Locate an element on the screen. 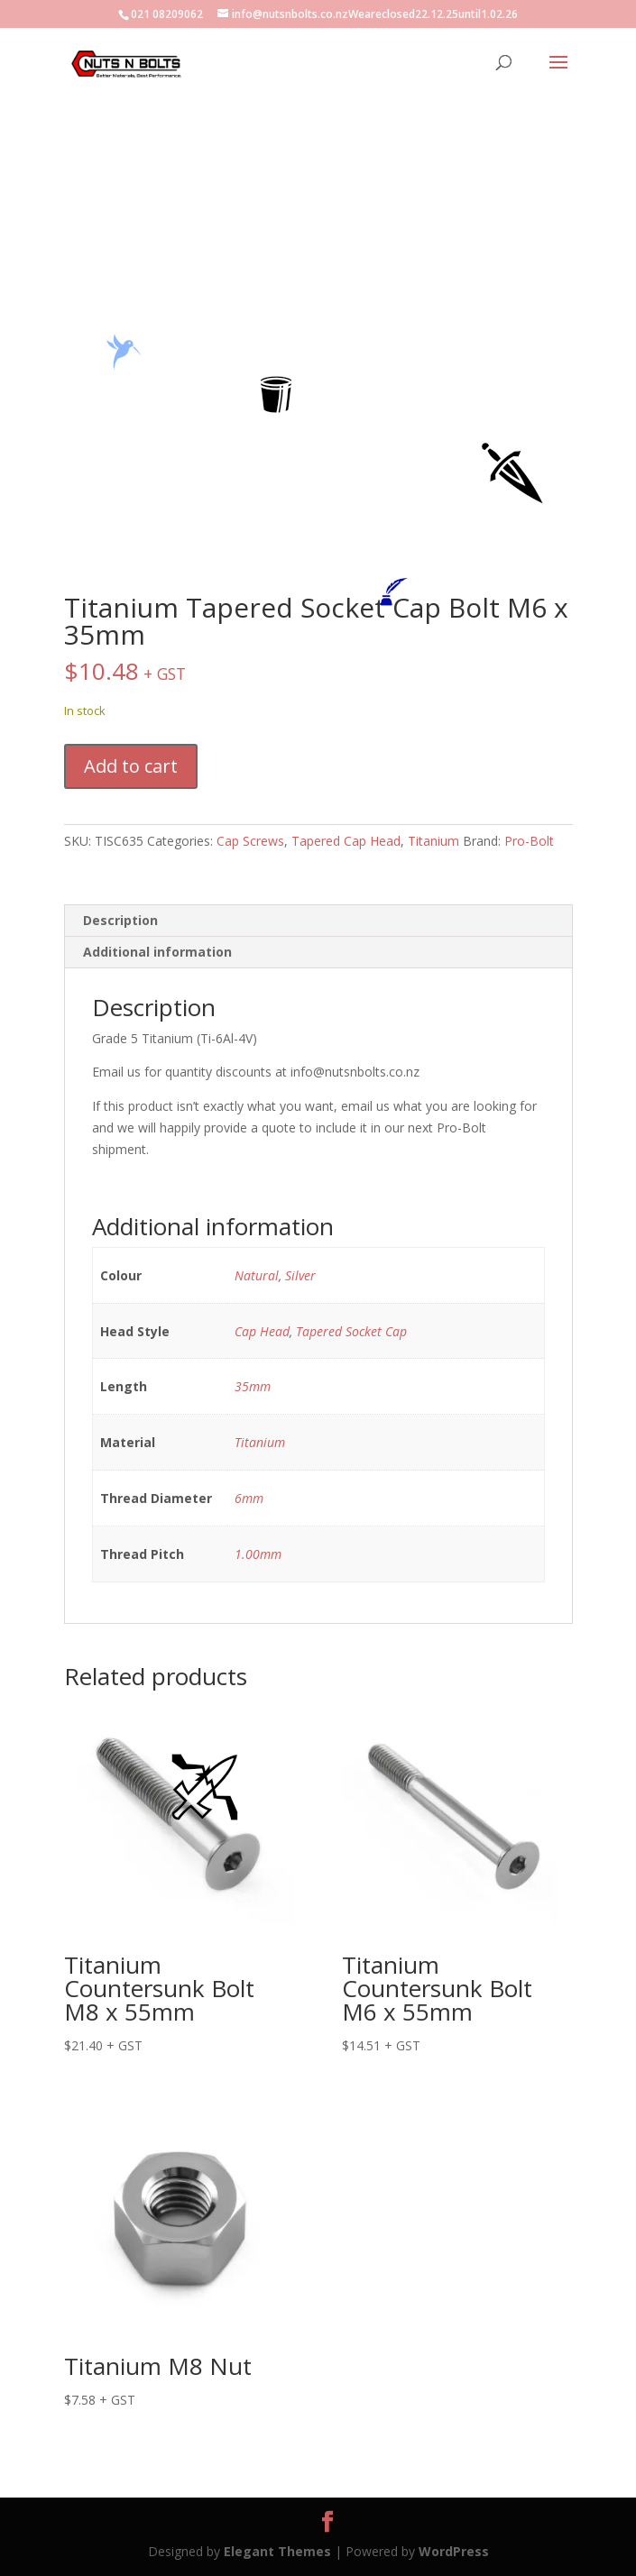 The image size is (636, 2576). equip a dagger or short blade weapon is located at coordinates (512, 473).